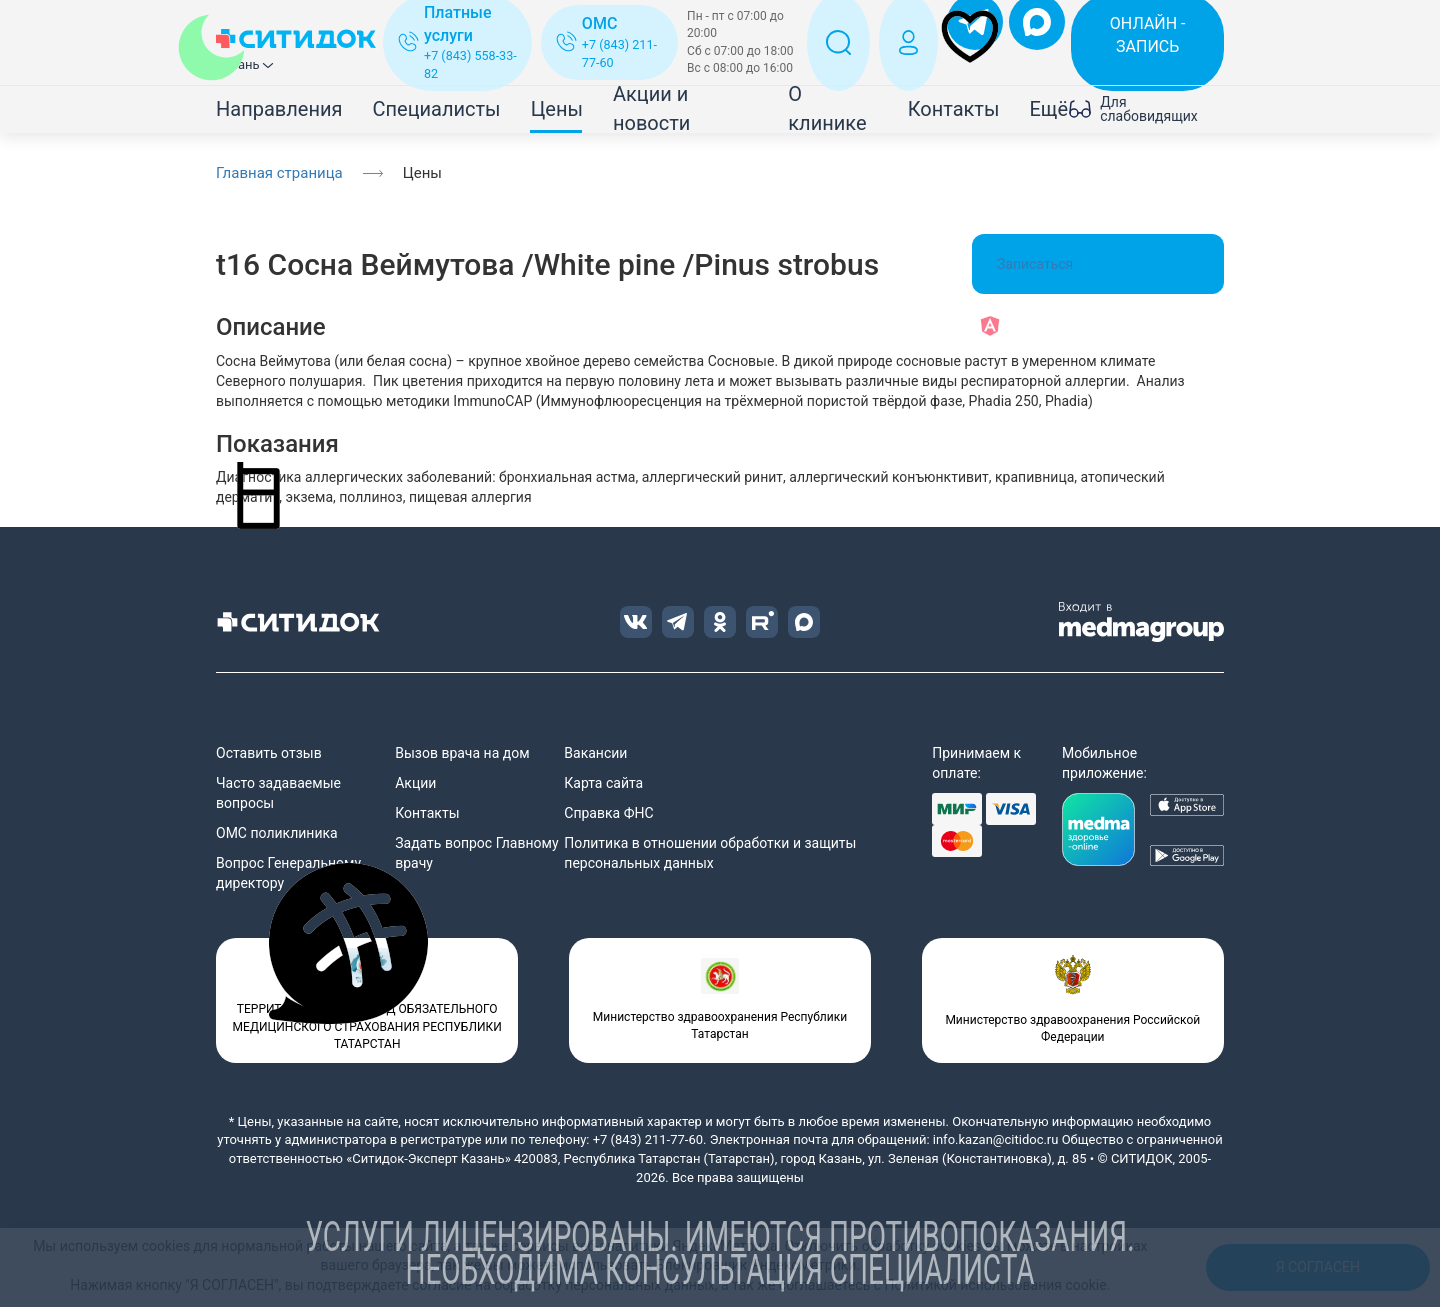 This screenshot has height=1307, width=1440. I want to click on access mobile device settings, so click(258, 498).